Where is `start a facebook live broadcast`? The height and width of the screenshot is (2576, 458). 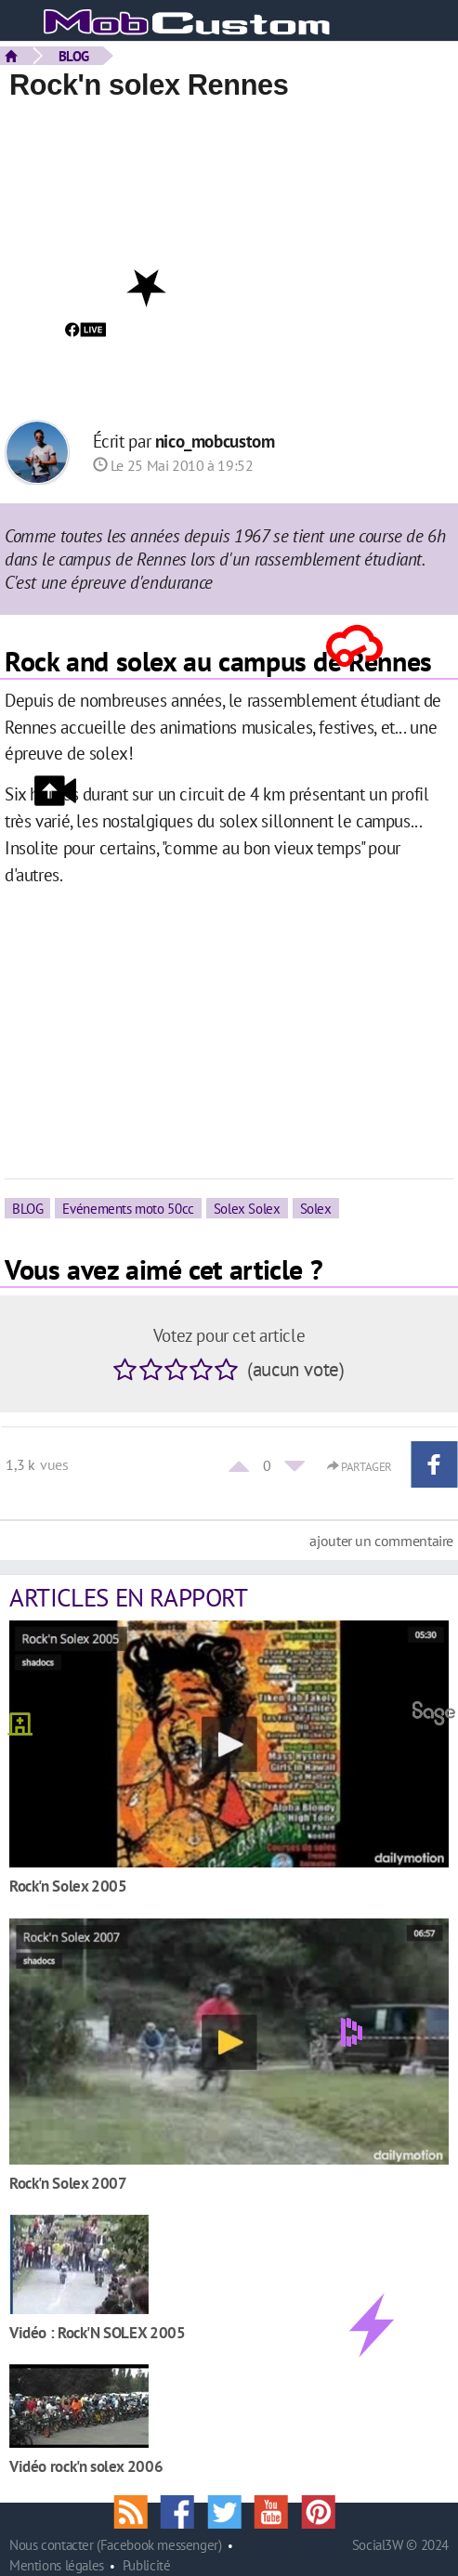 start a facebook live broadcast is located at coordinates (85, 330).